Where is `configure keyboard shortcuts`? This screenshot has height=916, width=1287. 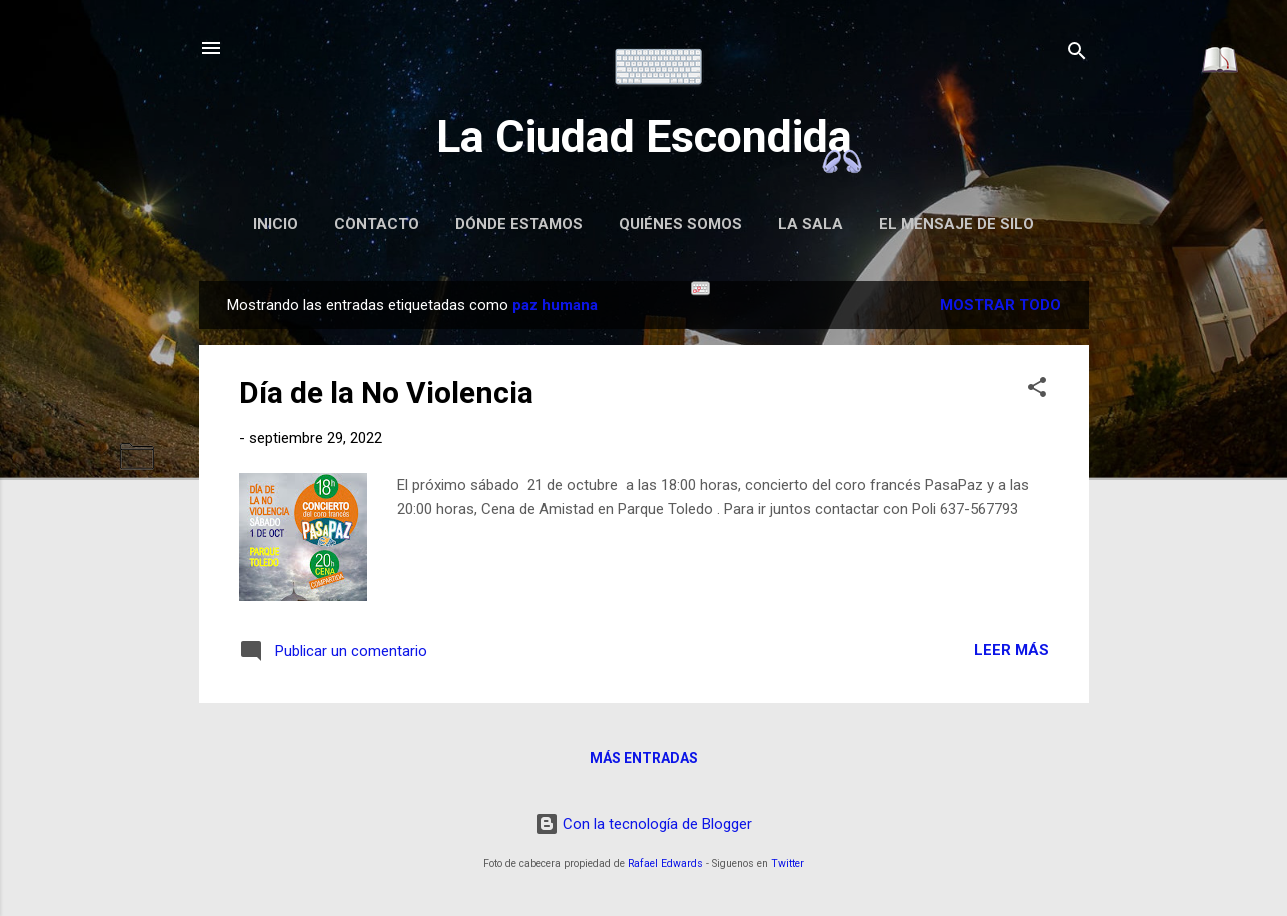
configure keyboard shortcuts is located at coordinates (700, 288).